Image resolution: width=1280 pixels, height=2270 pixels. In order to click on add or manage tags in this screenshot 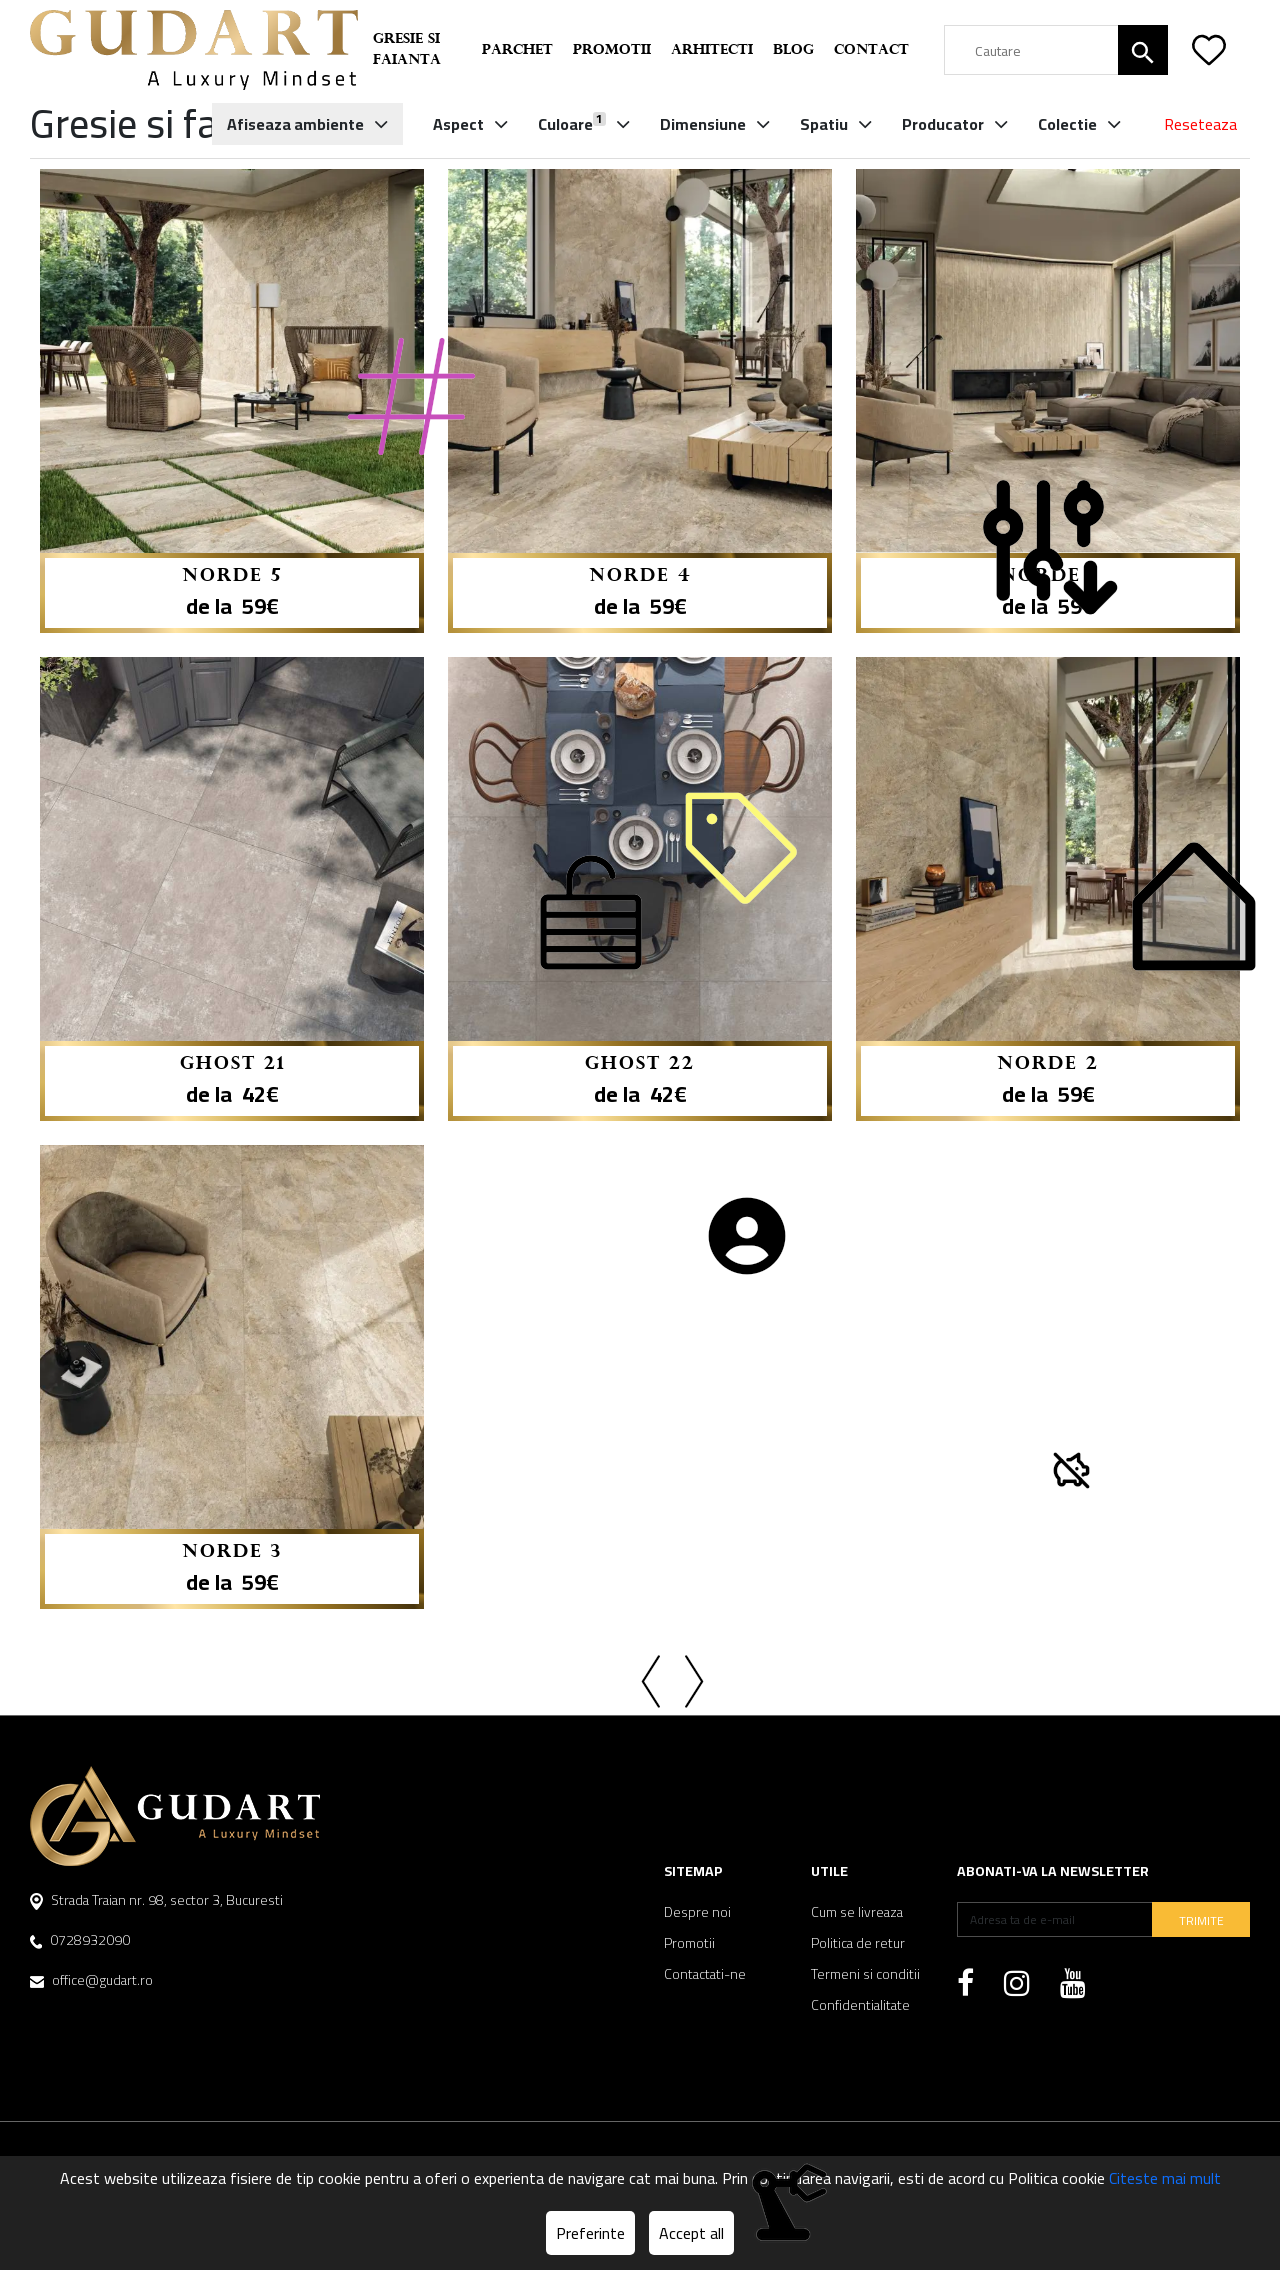, I will do `click(735, 842)`.